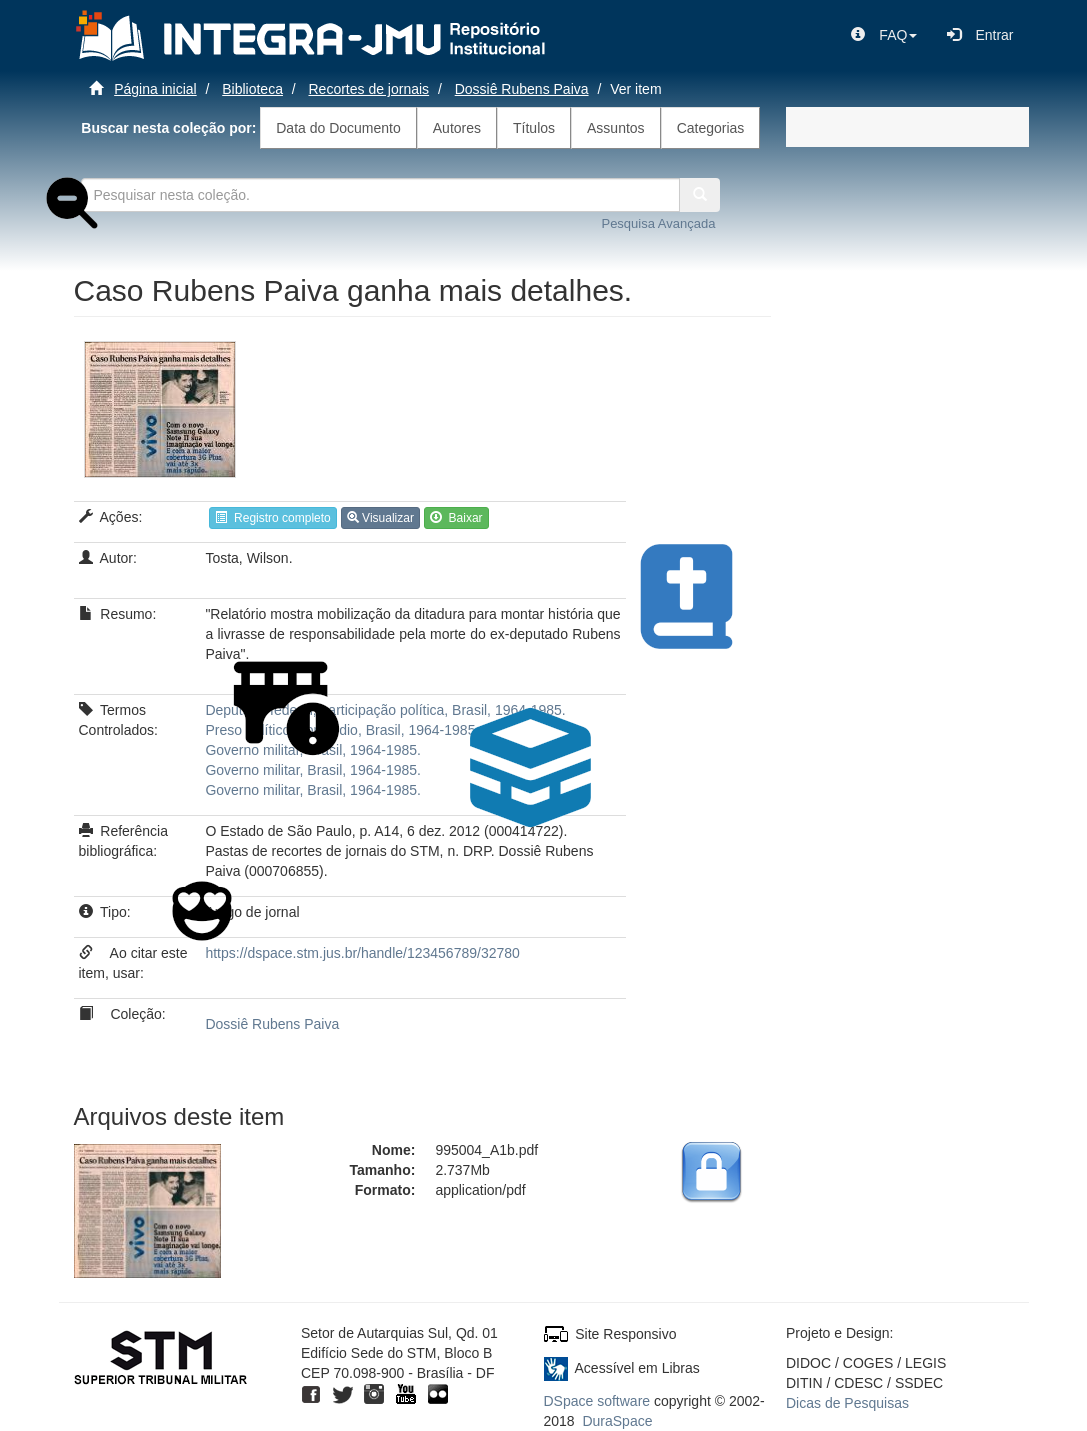 The height and width of the screenshot is (1431, 1087). Describe the element at coordinates (530, 767) in the screenshot. I see `access islamic prayer times or qibla direction` at that location.